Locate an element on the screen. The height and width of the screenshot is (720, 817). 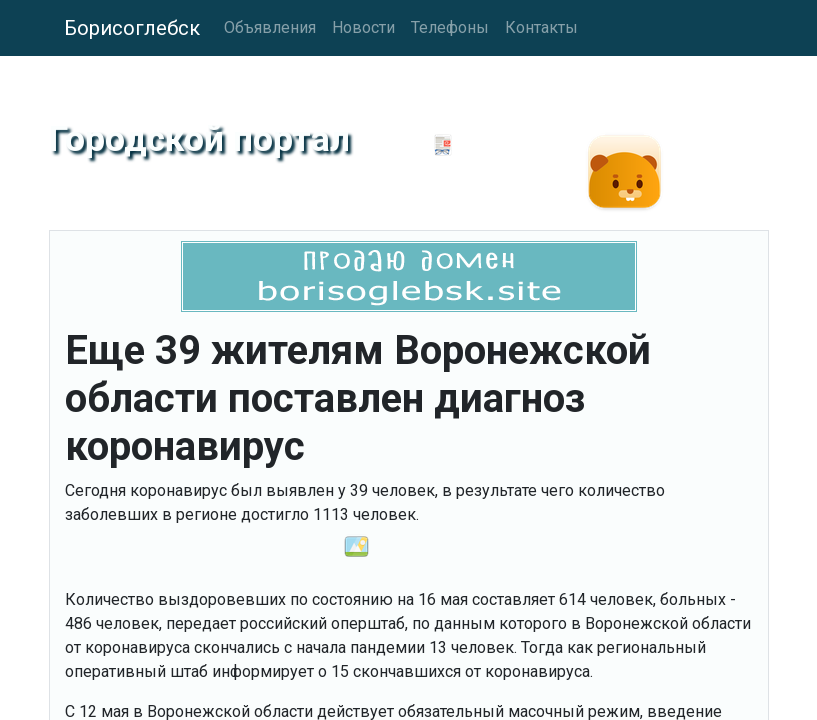
open the photo gallery app is located at coordinates (356, 546).